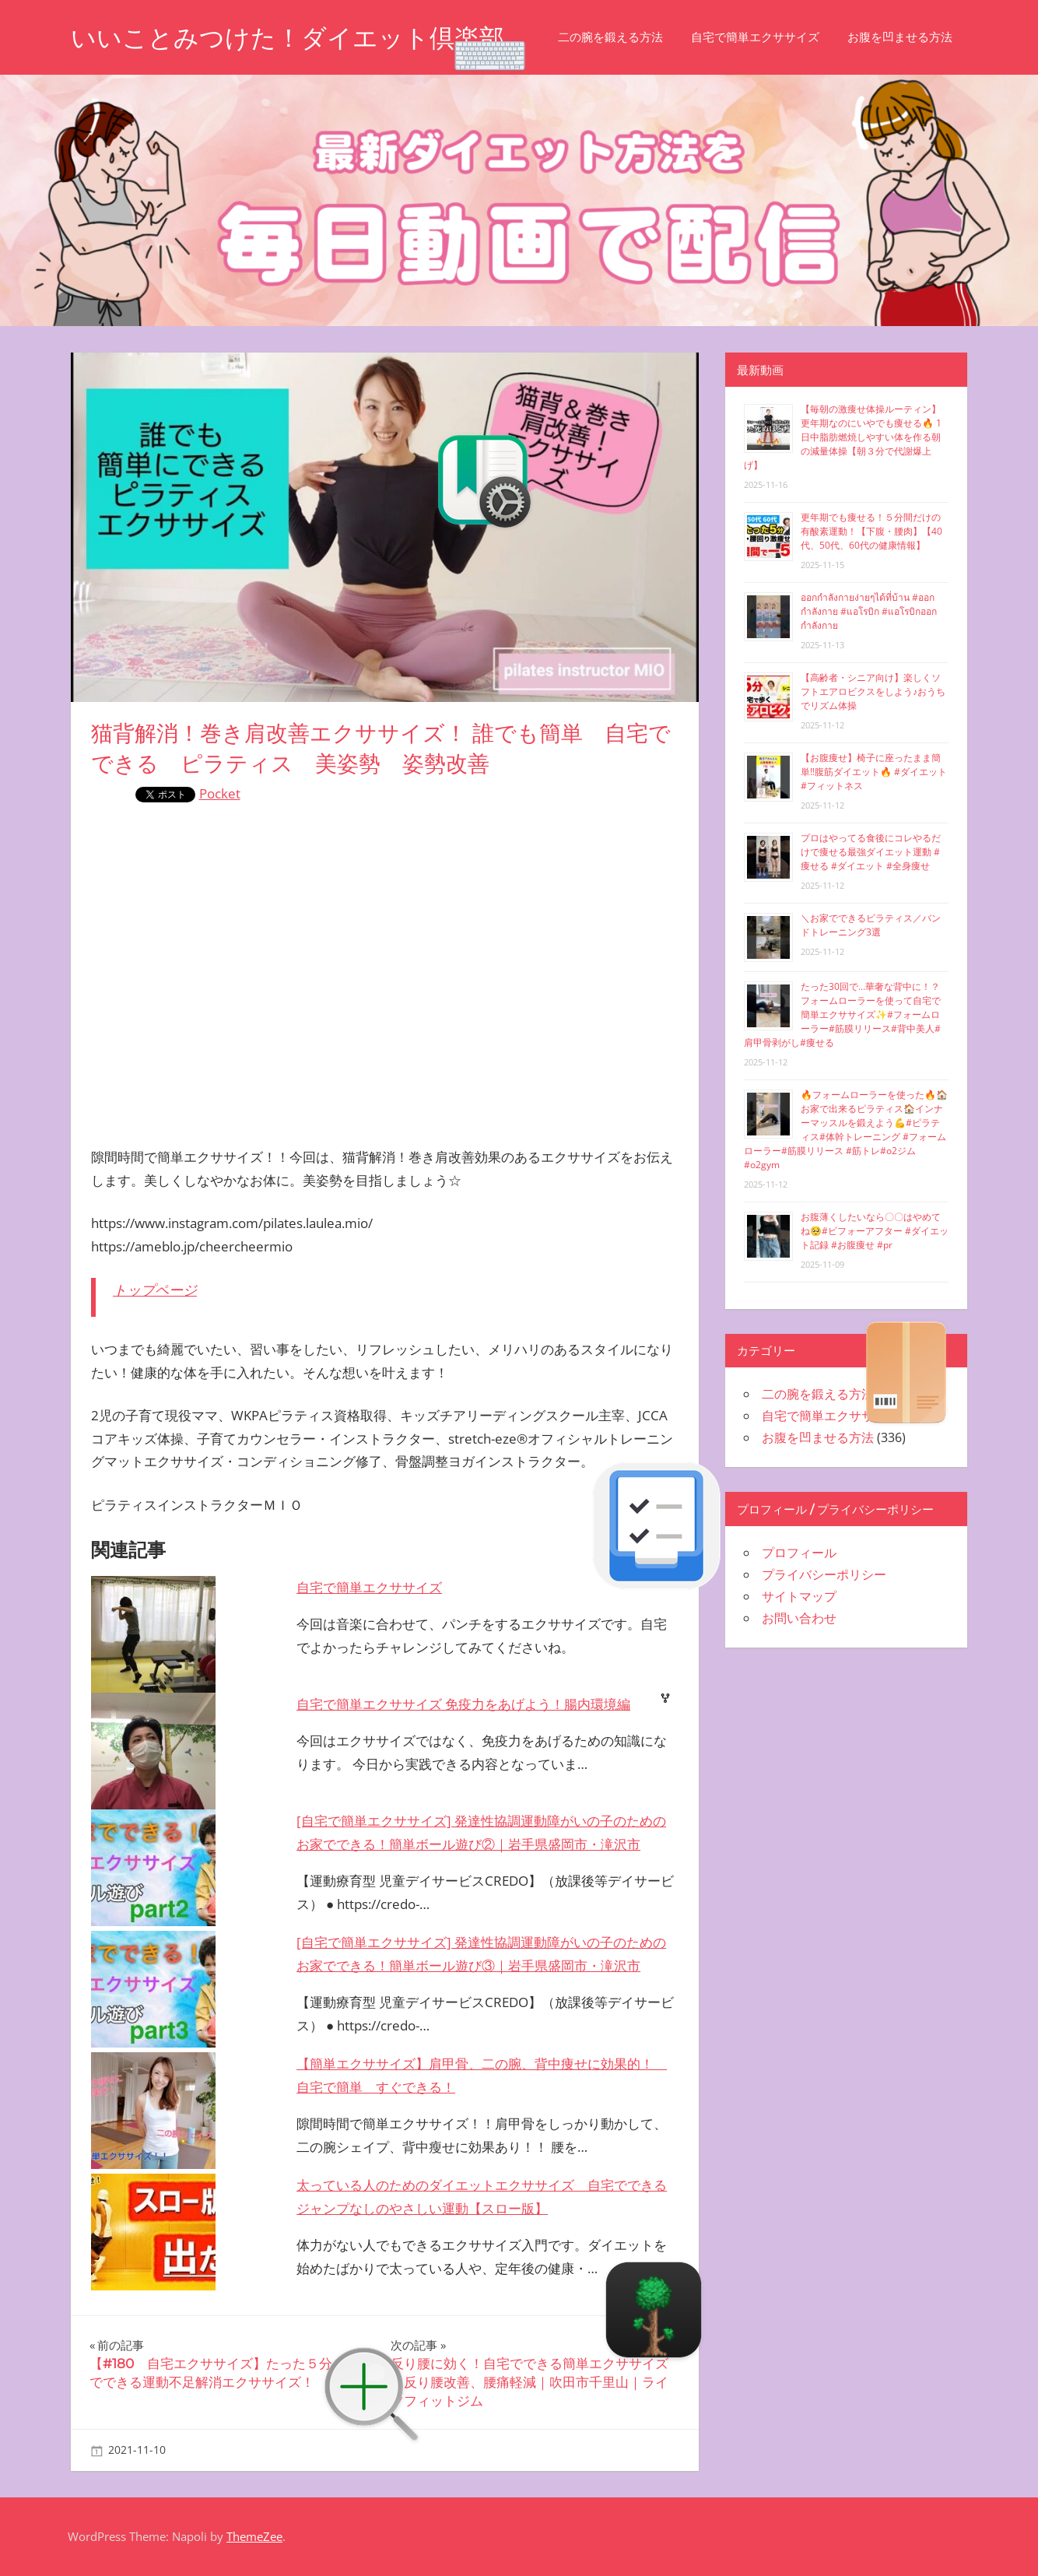  What do you see at coordinates (370, 2393) in the screenshot?
I see `zoom in on file or document` at bounding box center [370, 2393].